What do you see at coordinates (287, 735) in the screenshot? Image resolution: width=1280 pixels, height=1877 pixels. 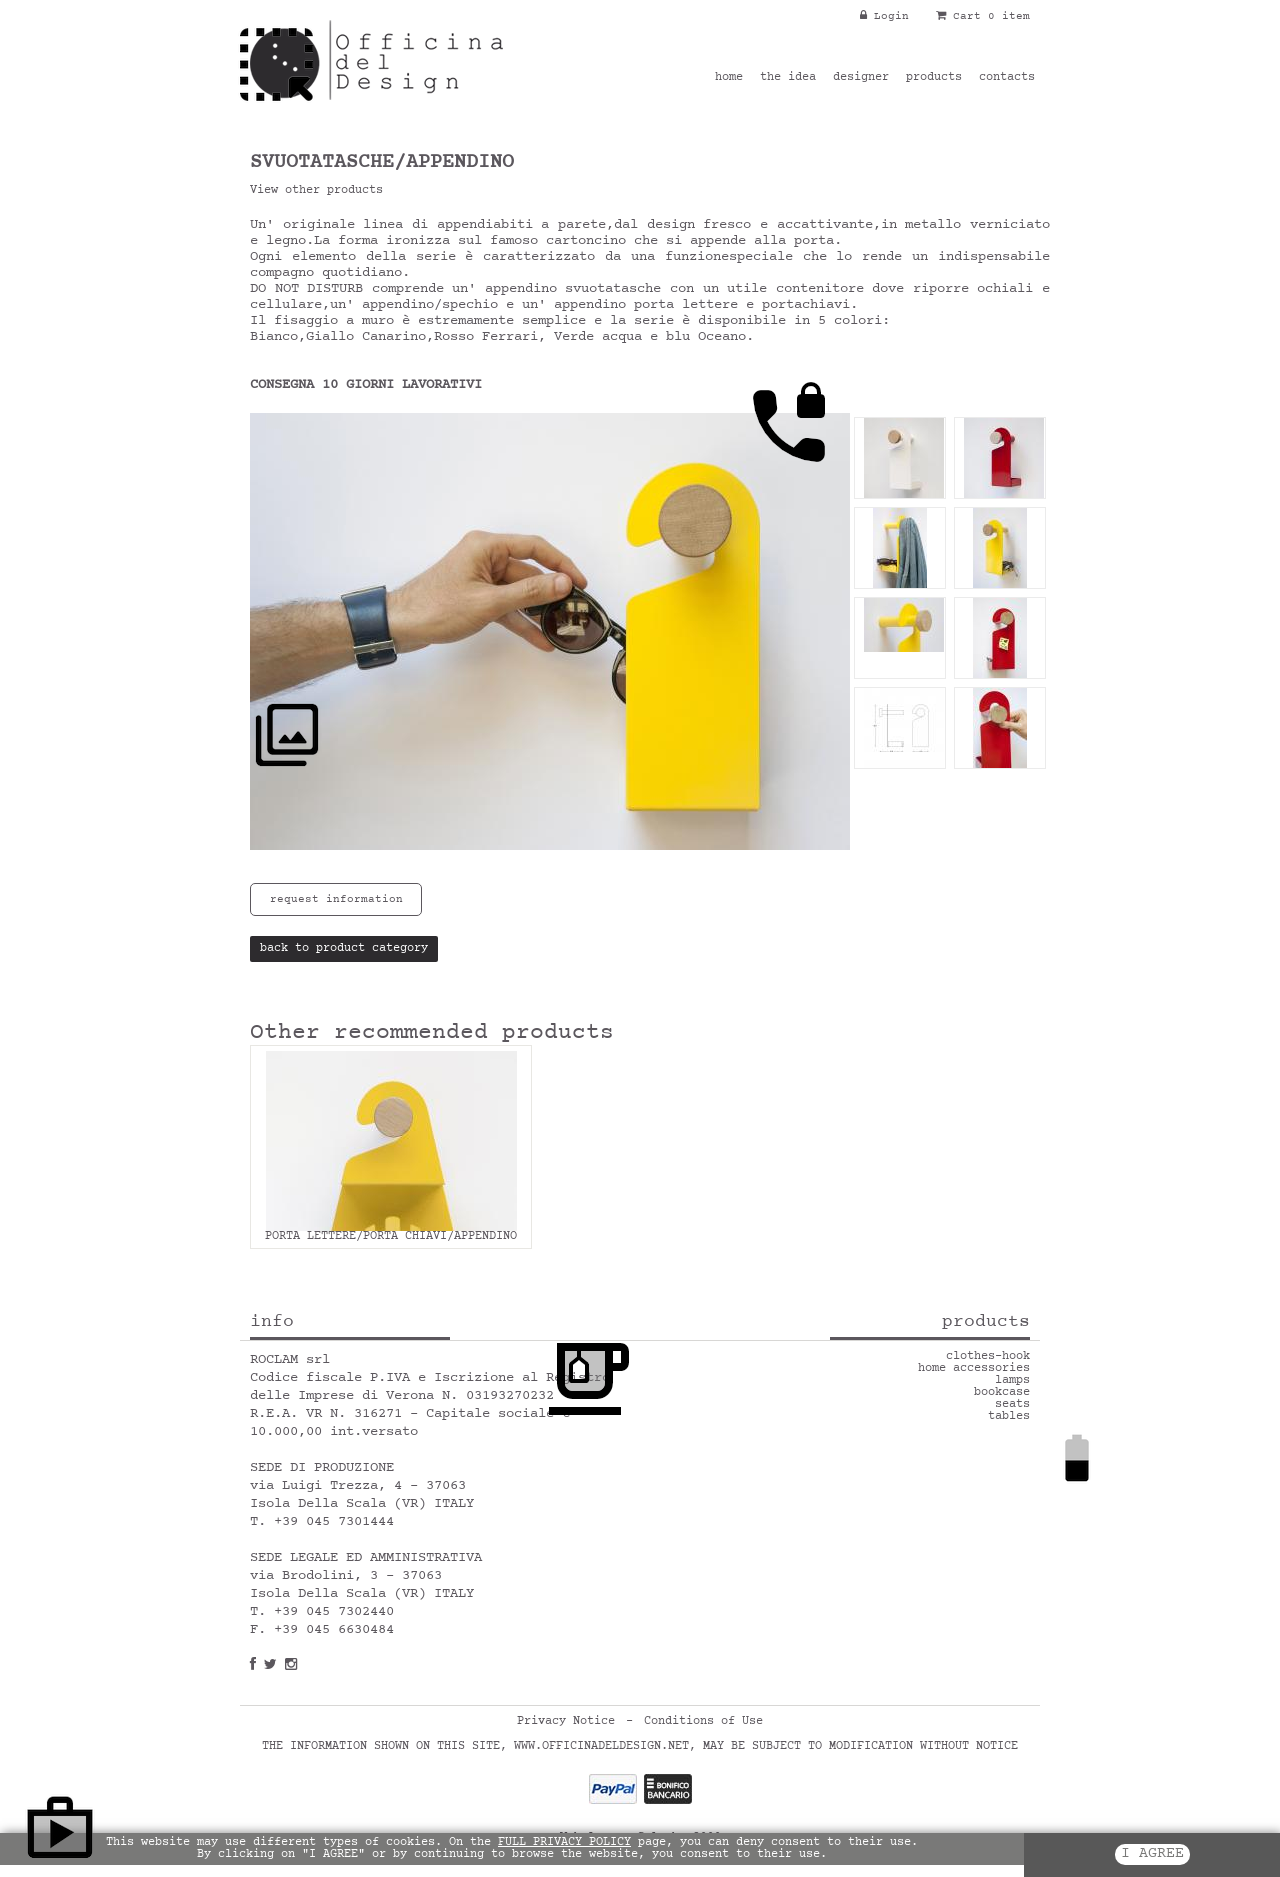 I see `filter or sort images in a gallery` at bounding box center [287, 735].